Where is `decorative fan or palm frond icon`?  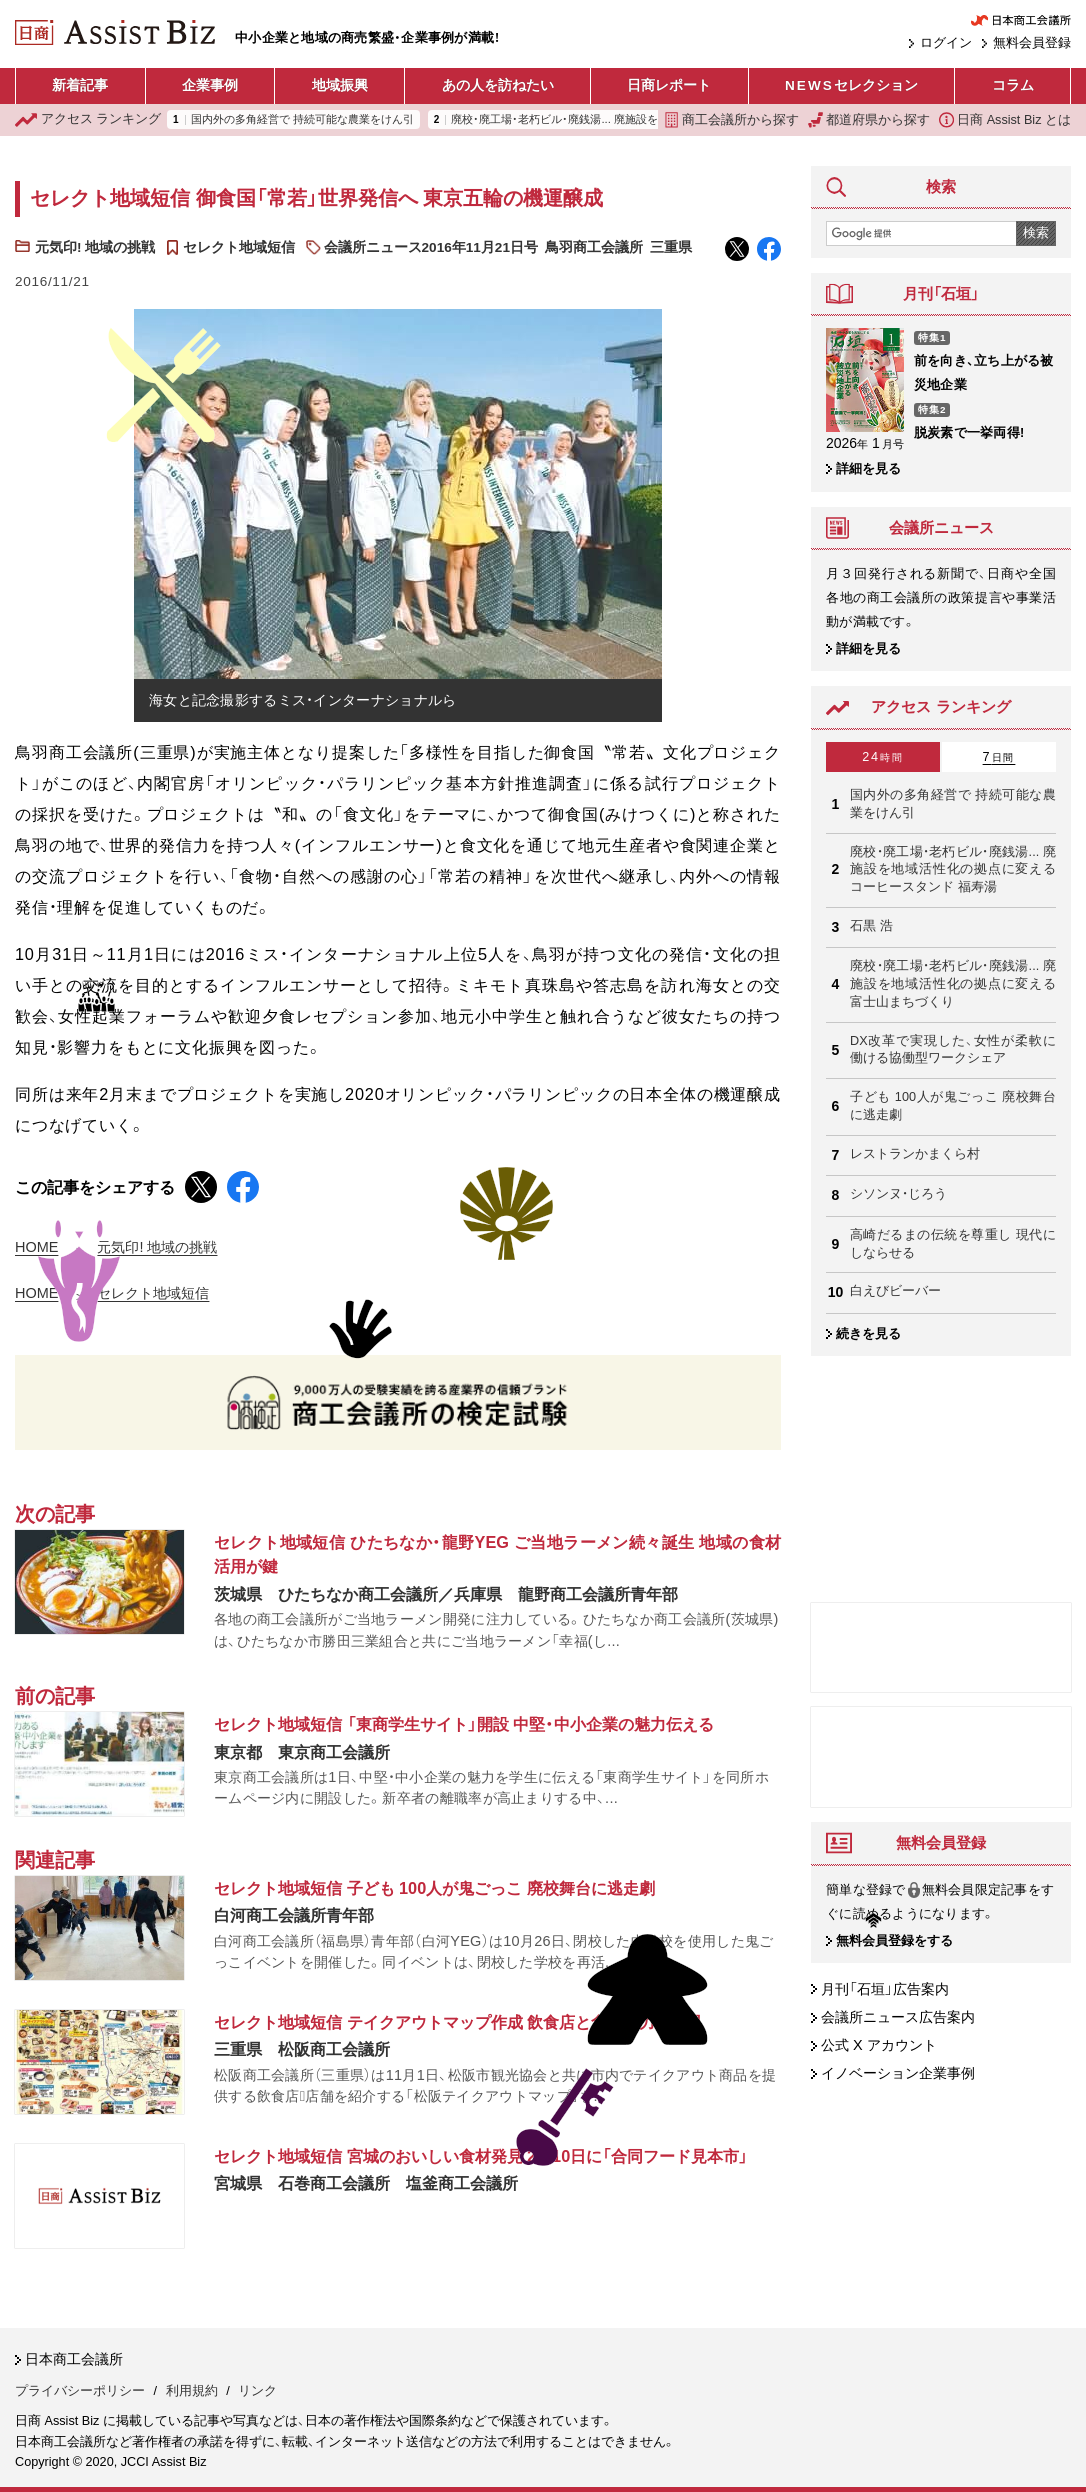
decorative fan or palm frond icon is located at coordinates (506, 1213).